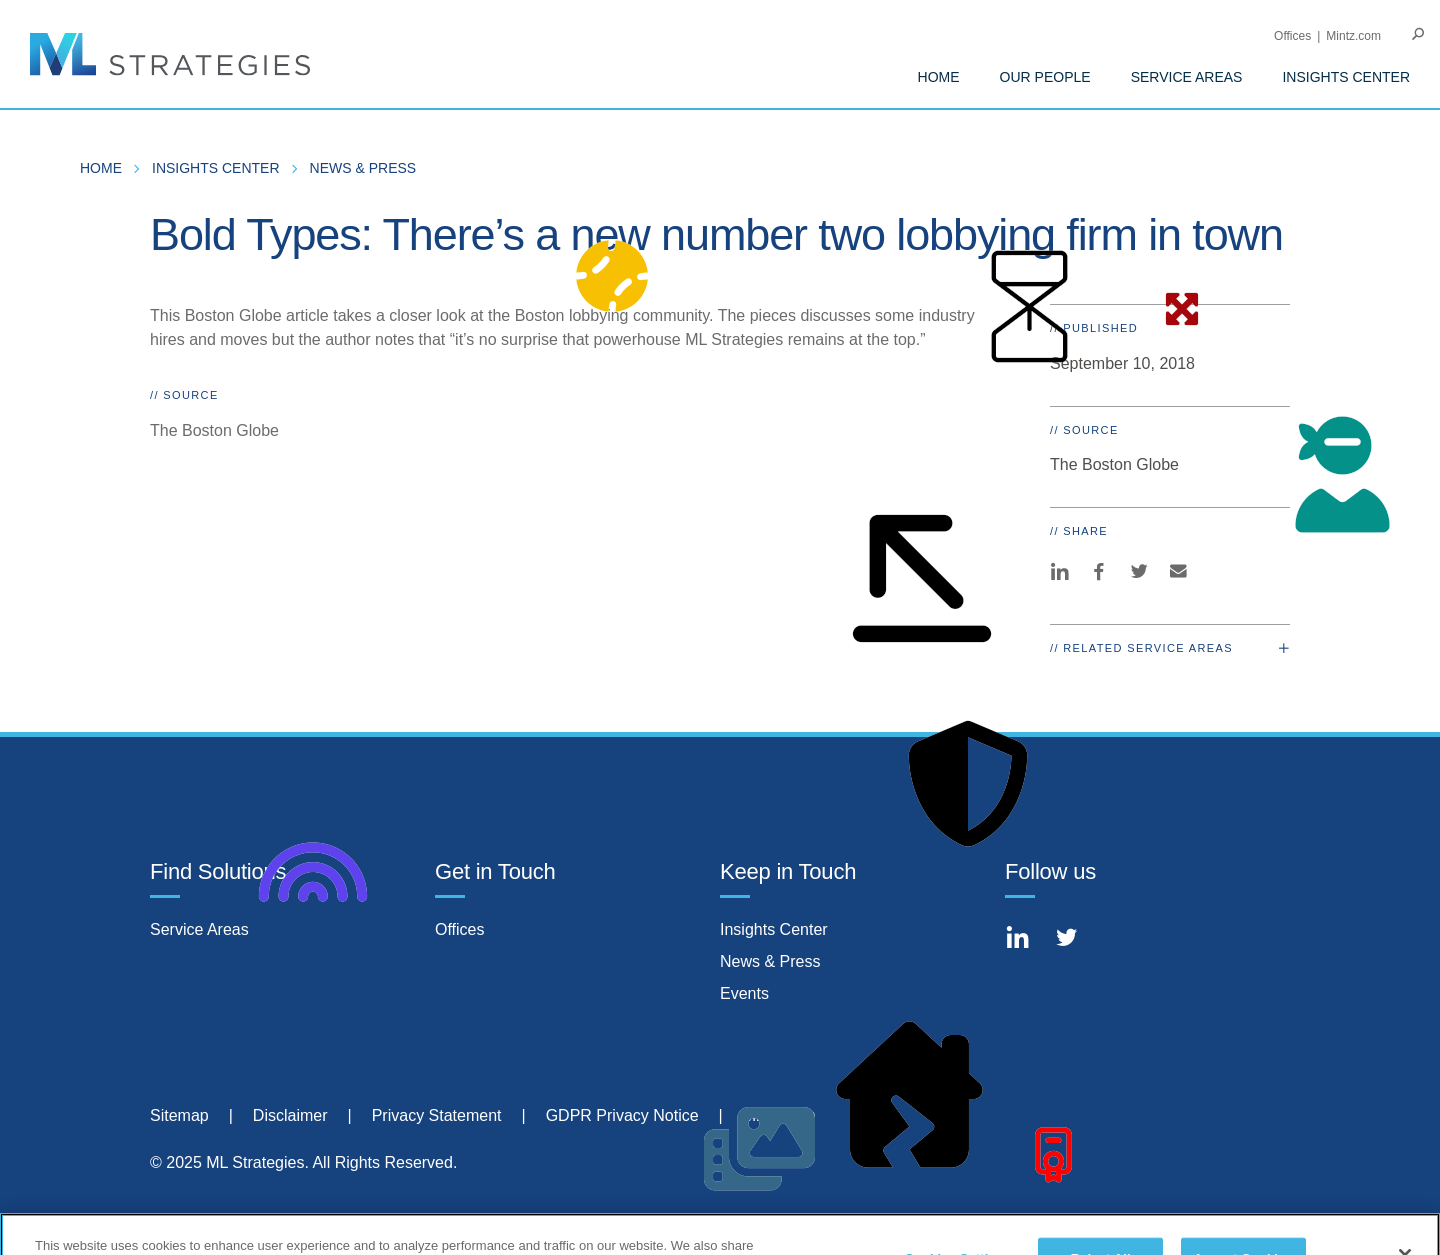 The image size is (1440, 1255). What do you see at coordinates (612, 276) in the screenshot?
I see `view baseball scores or stats` at bounding box center [612, 276].